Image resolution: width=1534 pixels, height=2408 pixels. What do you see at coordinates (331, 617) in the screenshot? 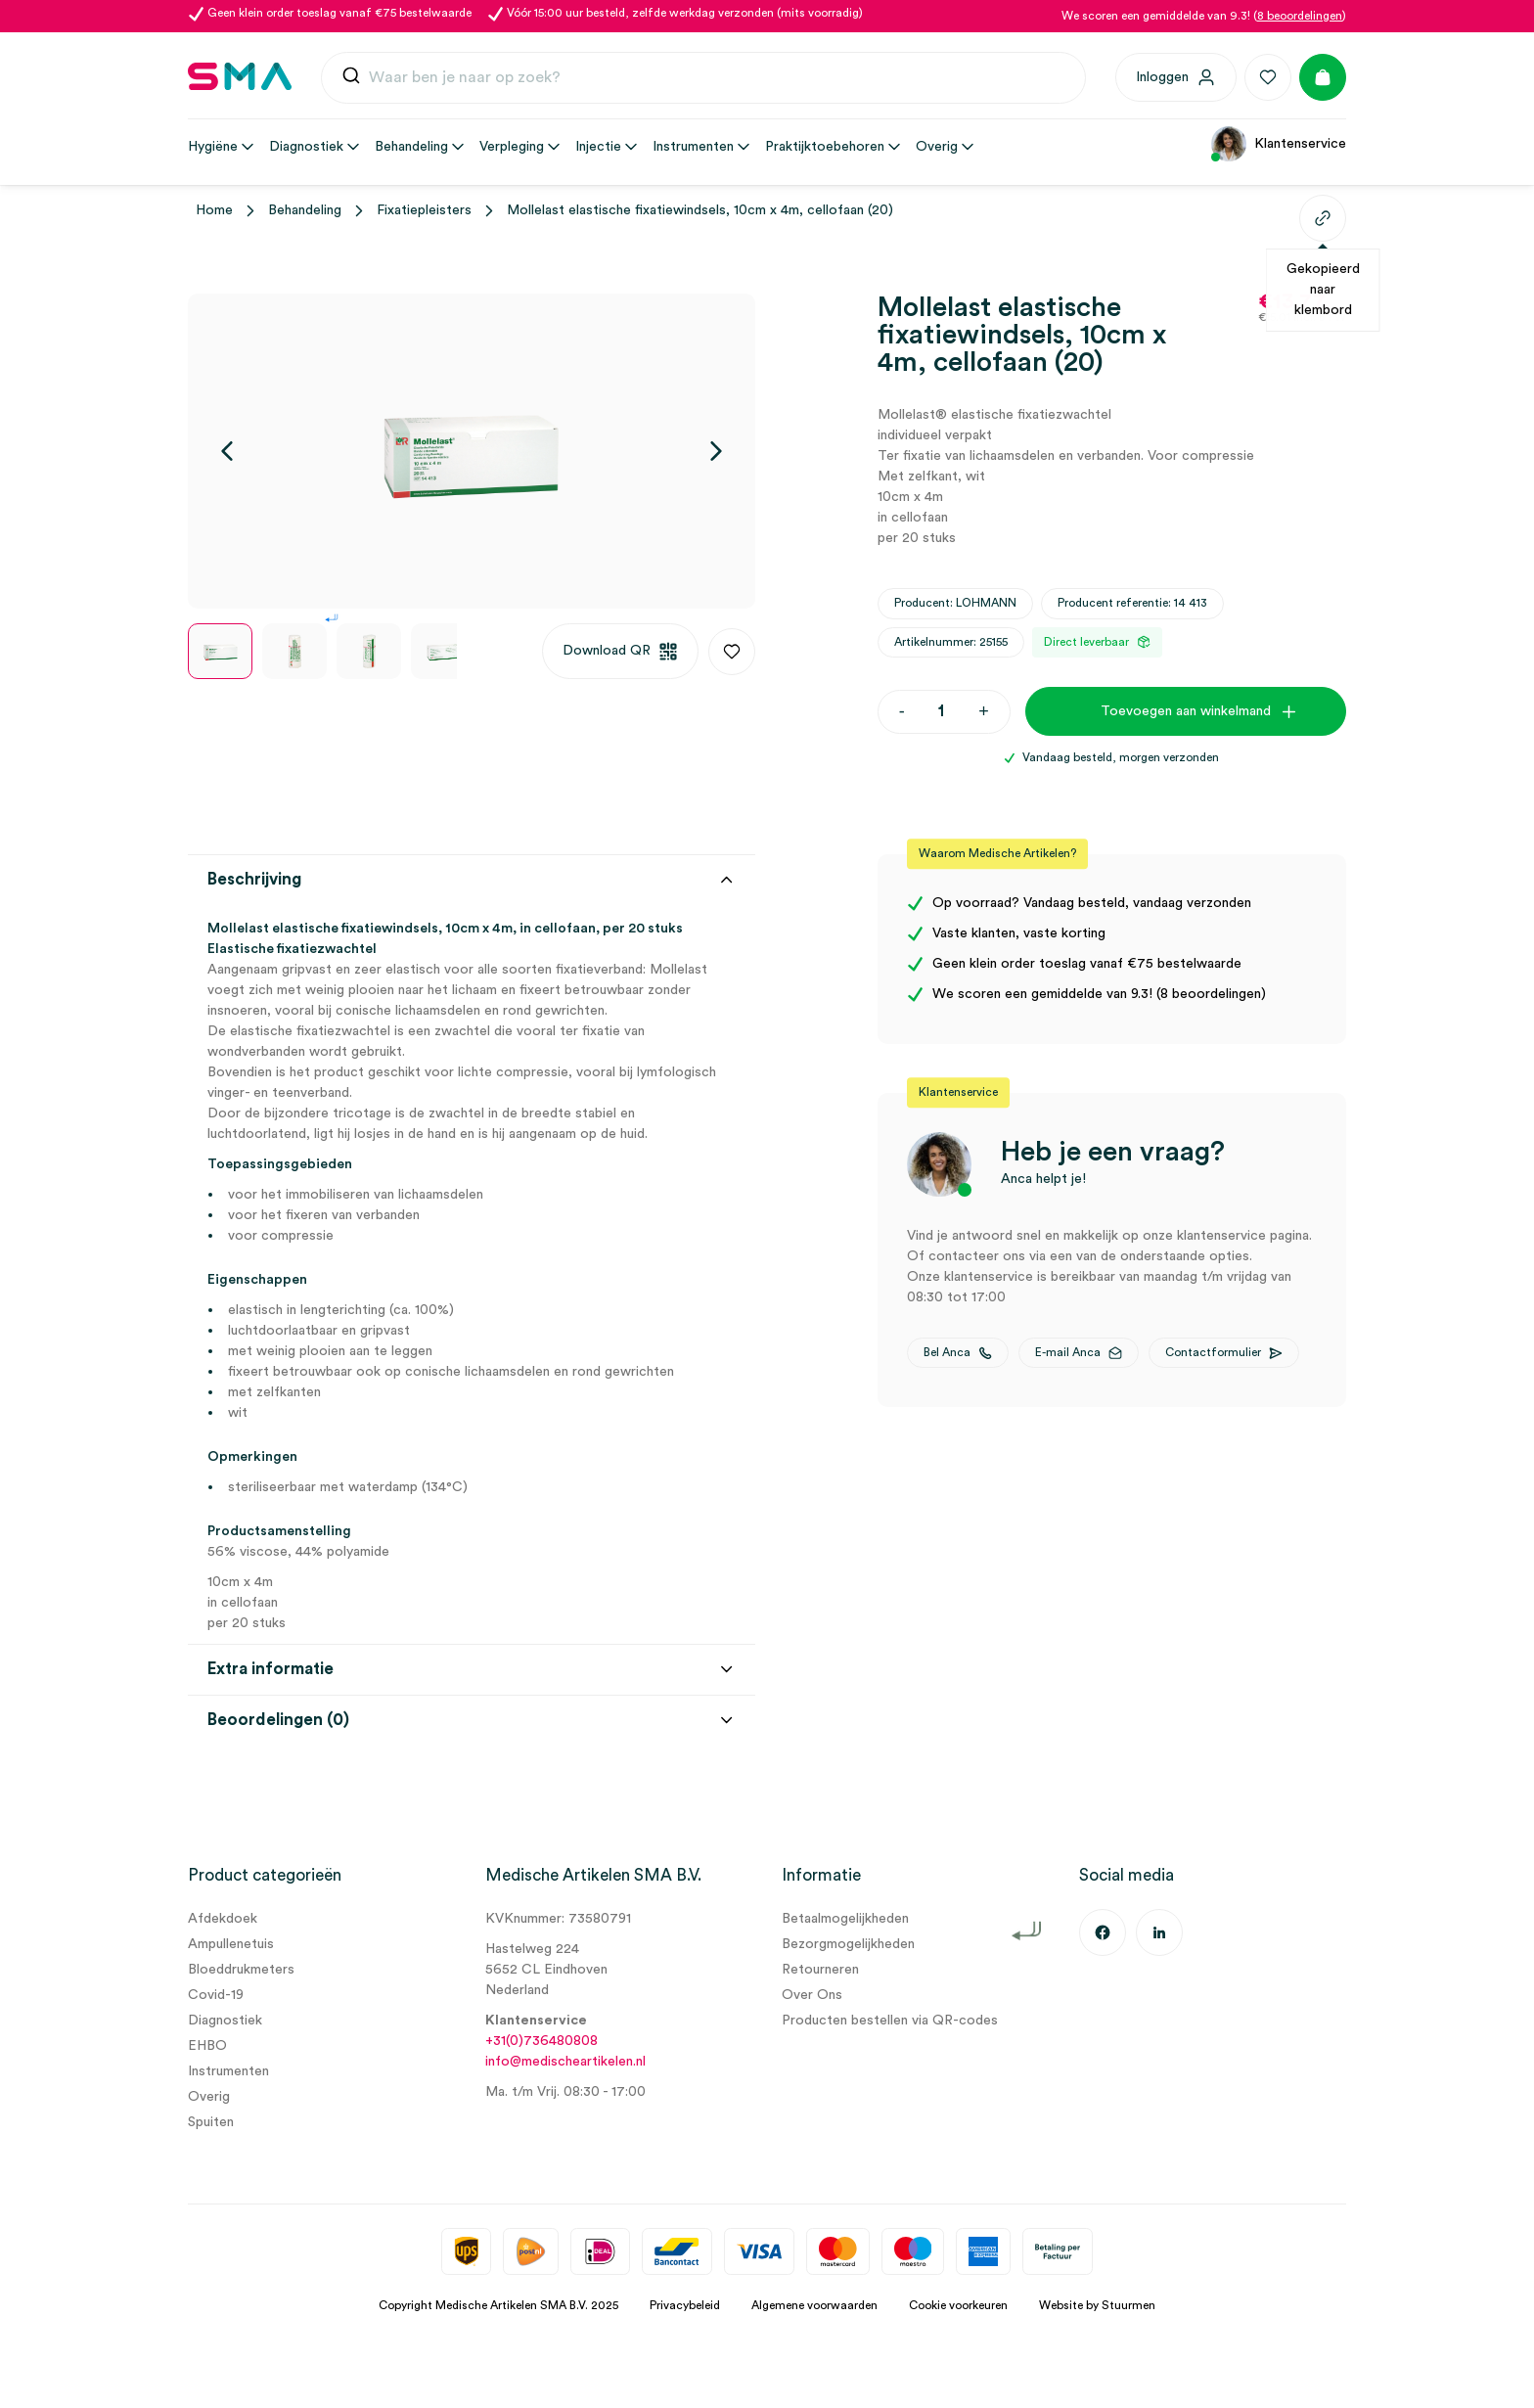
I see `reply to all recipients in an email thread` at bounding box center [331, 617].